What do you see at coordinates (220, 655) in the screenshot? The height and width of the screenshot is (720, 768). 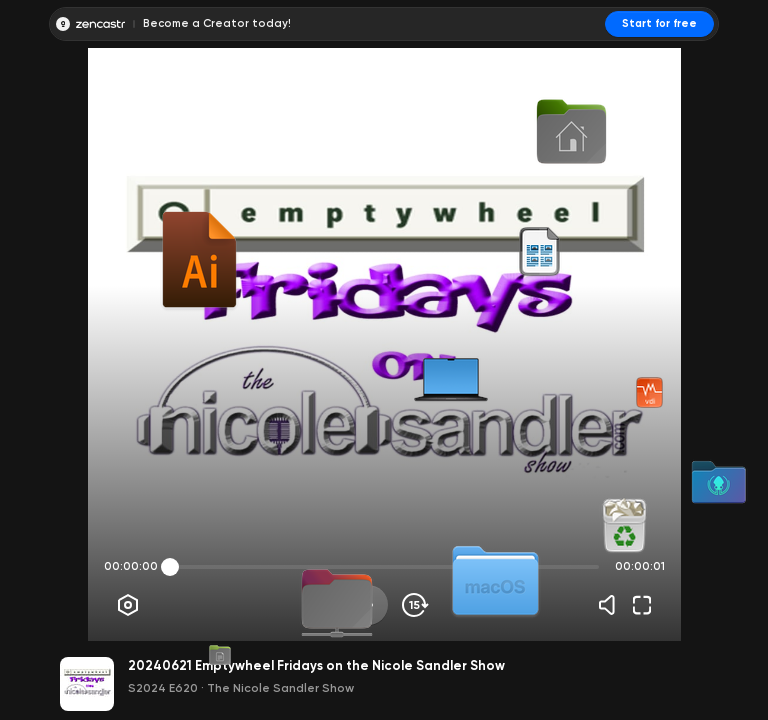 I see `open your documents folder` at bounding box center [220, 655].